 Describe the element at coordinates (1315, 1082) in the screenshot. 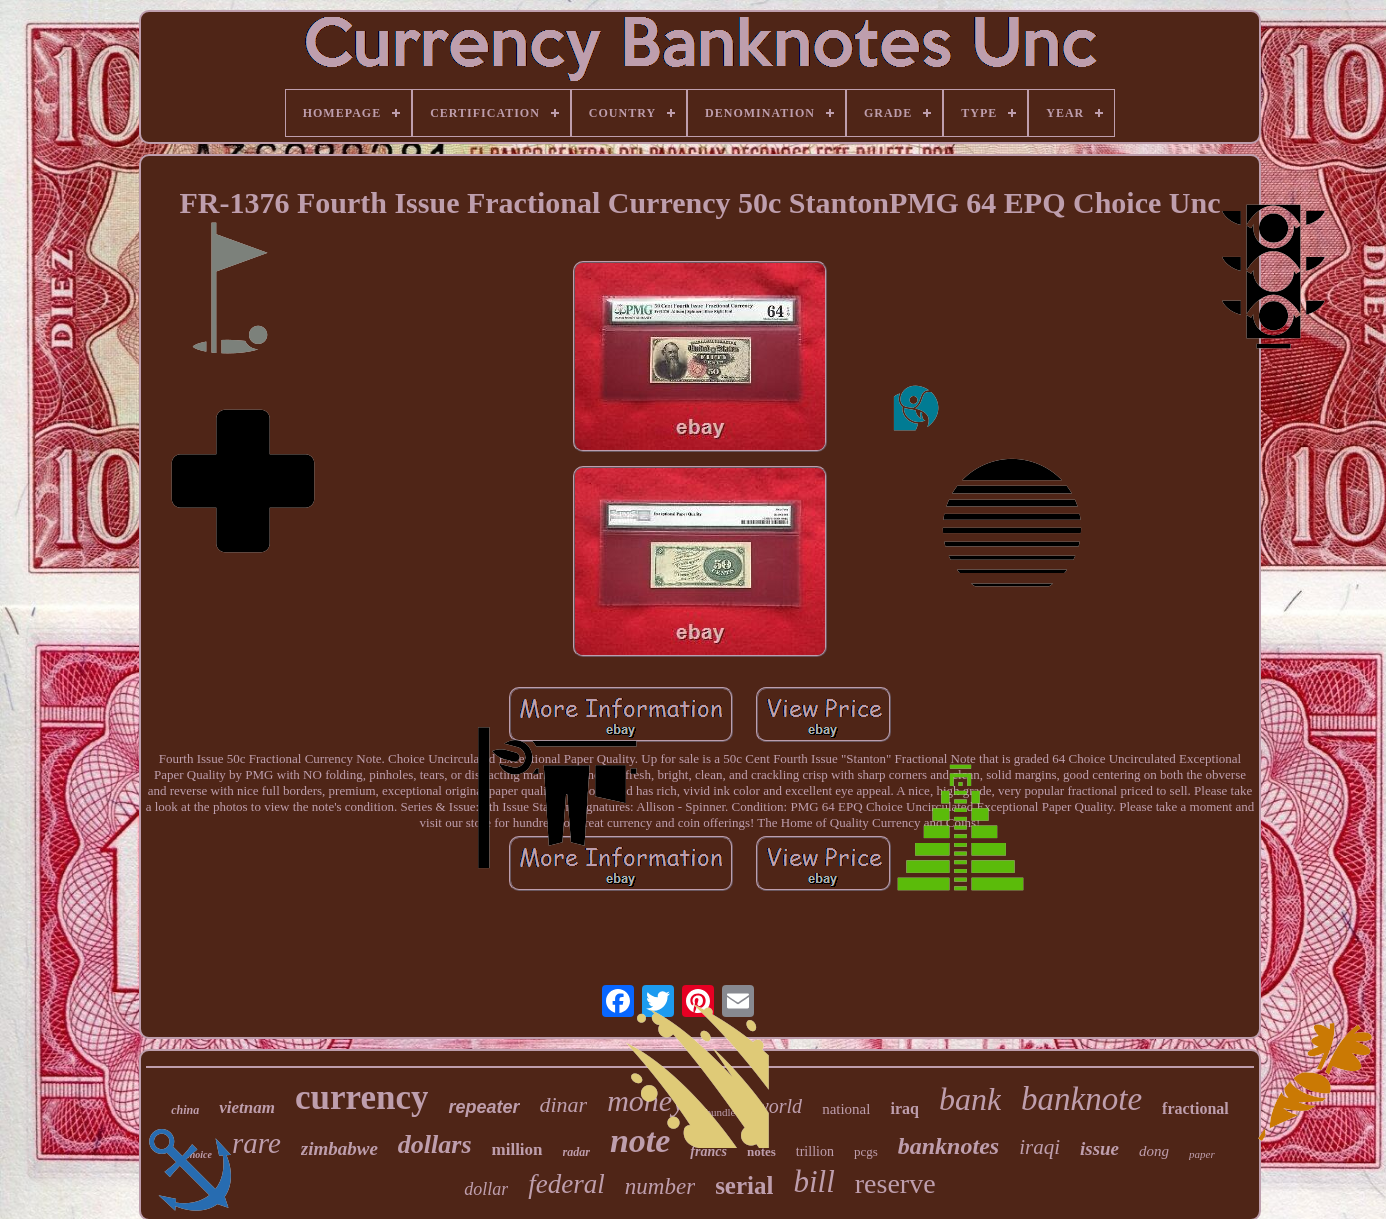

I see `indicates a vegetable or garden item in a game inventory` at that location.